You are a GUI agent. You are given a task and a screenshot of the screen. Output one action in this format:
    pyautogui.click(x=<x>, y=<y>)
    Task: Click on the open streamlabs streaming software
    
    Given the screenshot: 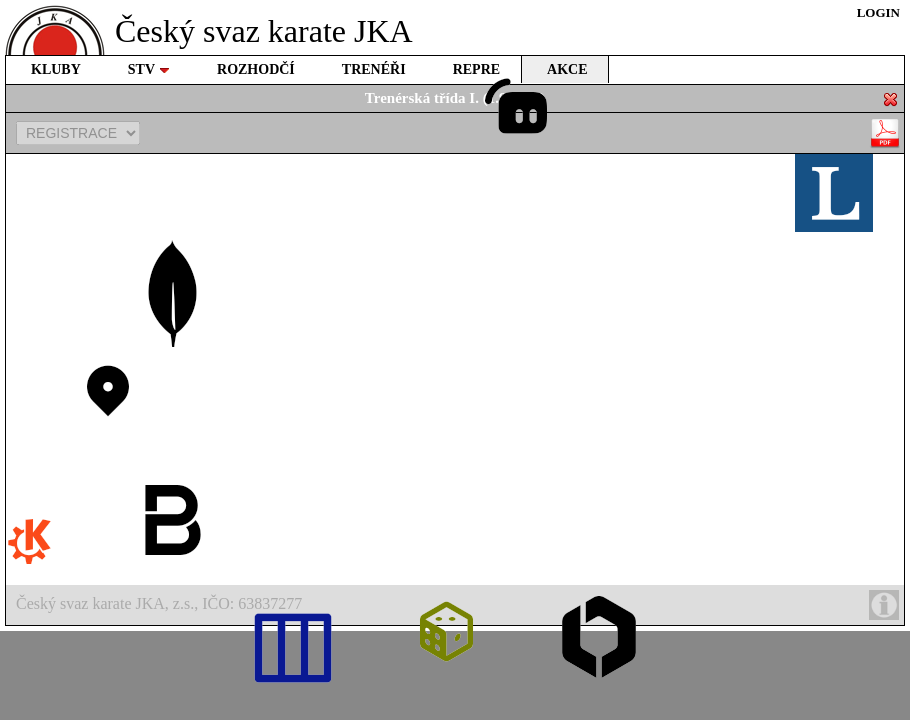 What is the action you would take?
    pyautogui.click(x=516, y=106)
    